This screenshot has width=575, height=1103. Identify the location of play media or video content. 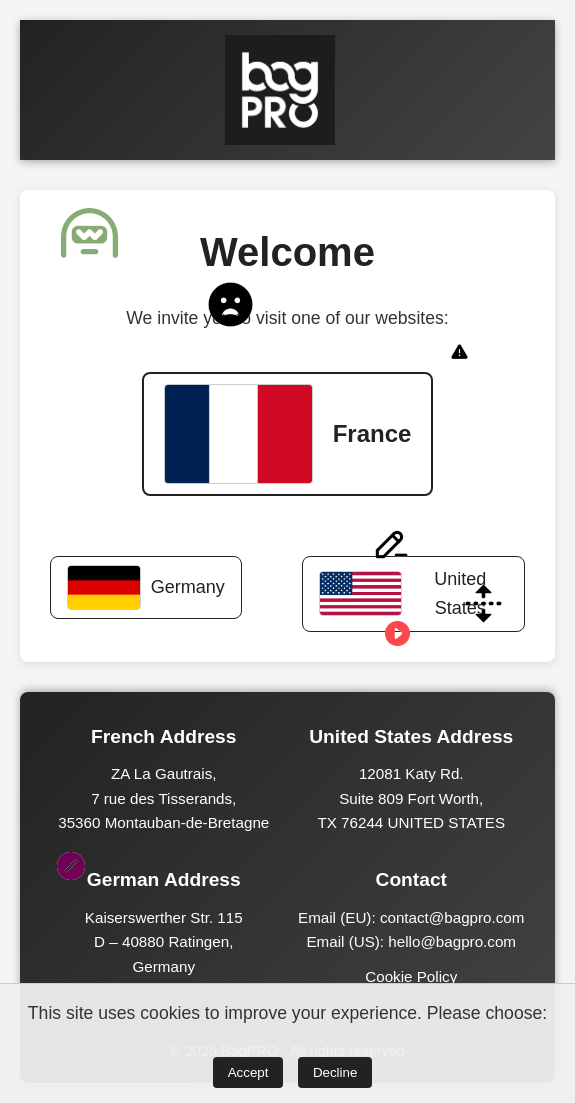
(397, 633).